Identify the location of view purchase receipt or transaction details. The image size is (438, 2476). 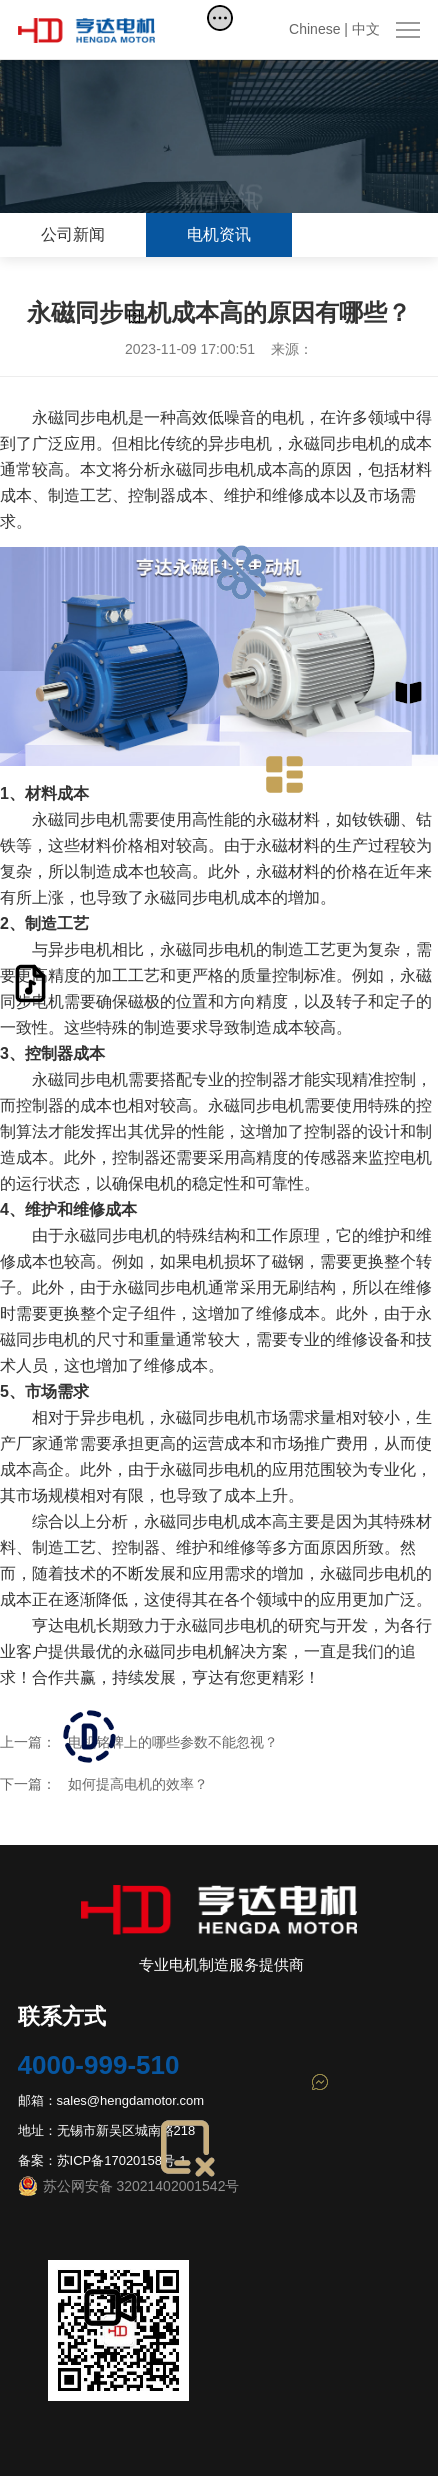
(134, 316).